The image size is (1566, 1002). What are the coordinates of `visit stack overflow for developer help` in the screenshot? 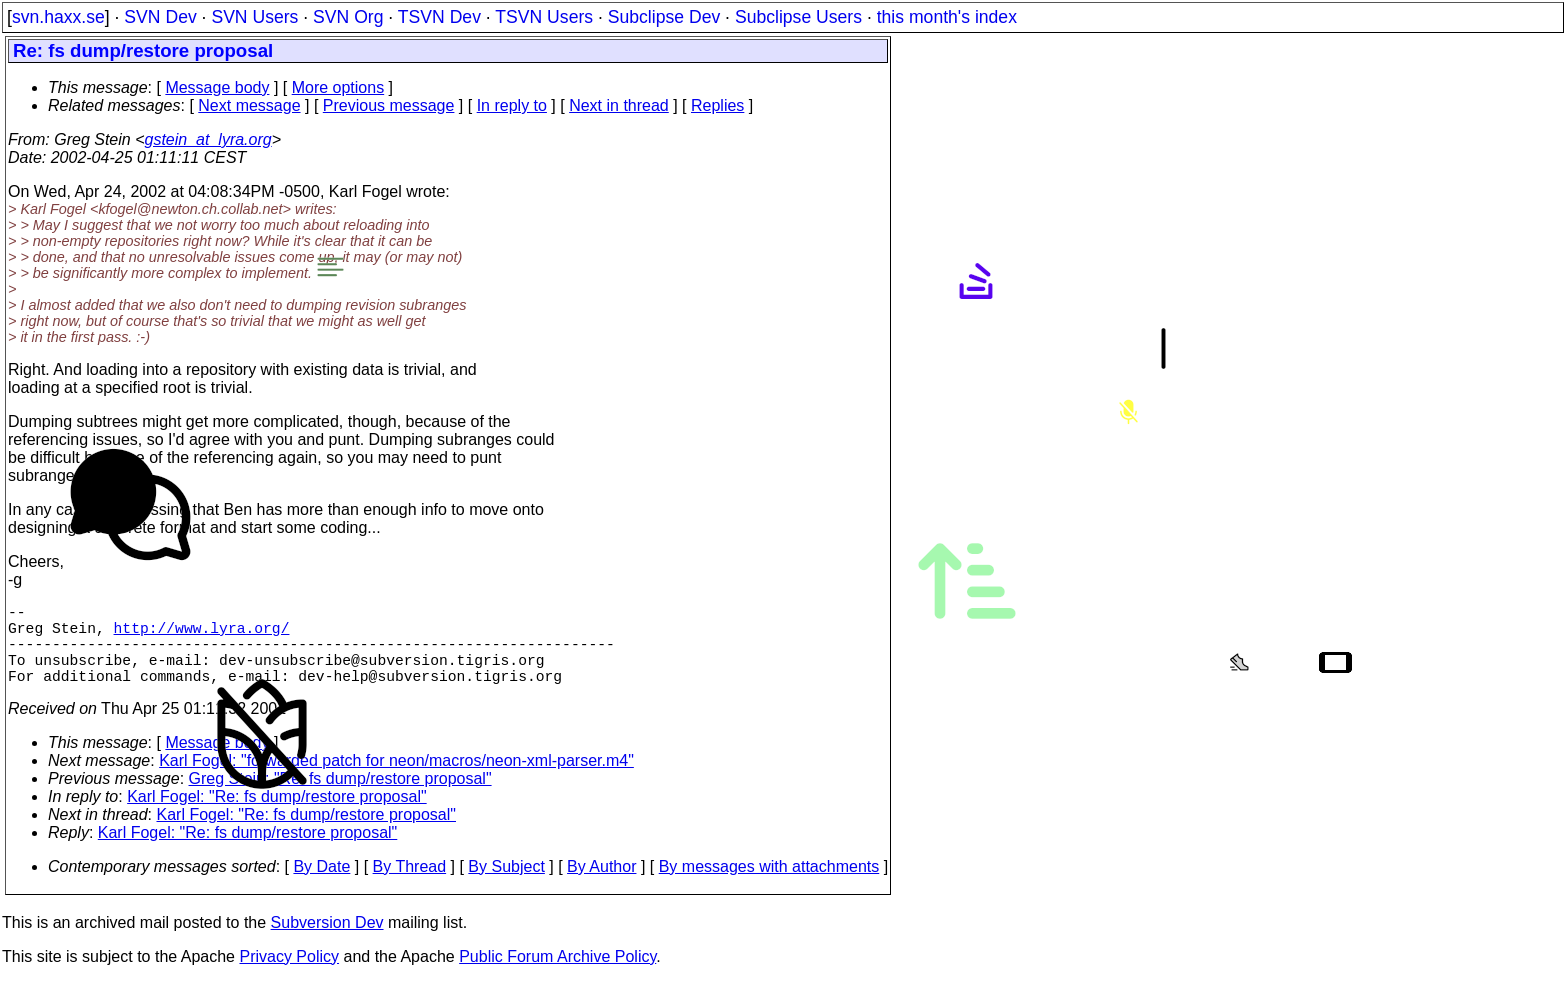 It's located at (976, 281).